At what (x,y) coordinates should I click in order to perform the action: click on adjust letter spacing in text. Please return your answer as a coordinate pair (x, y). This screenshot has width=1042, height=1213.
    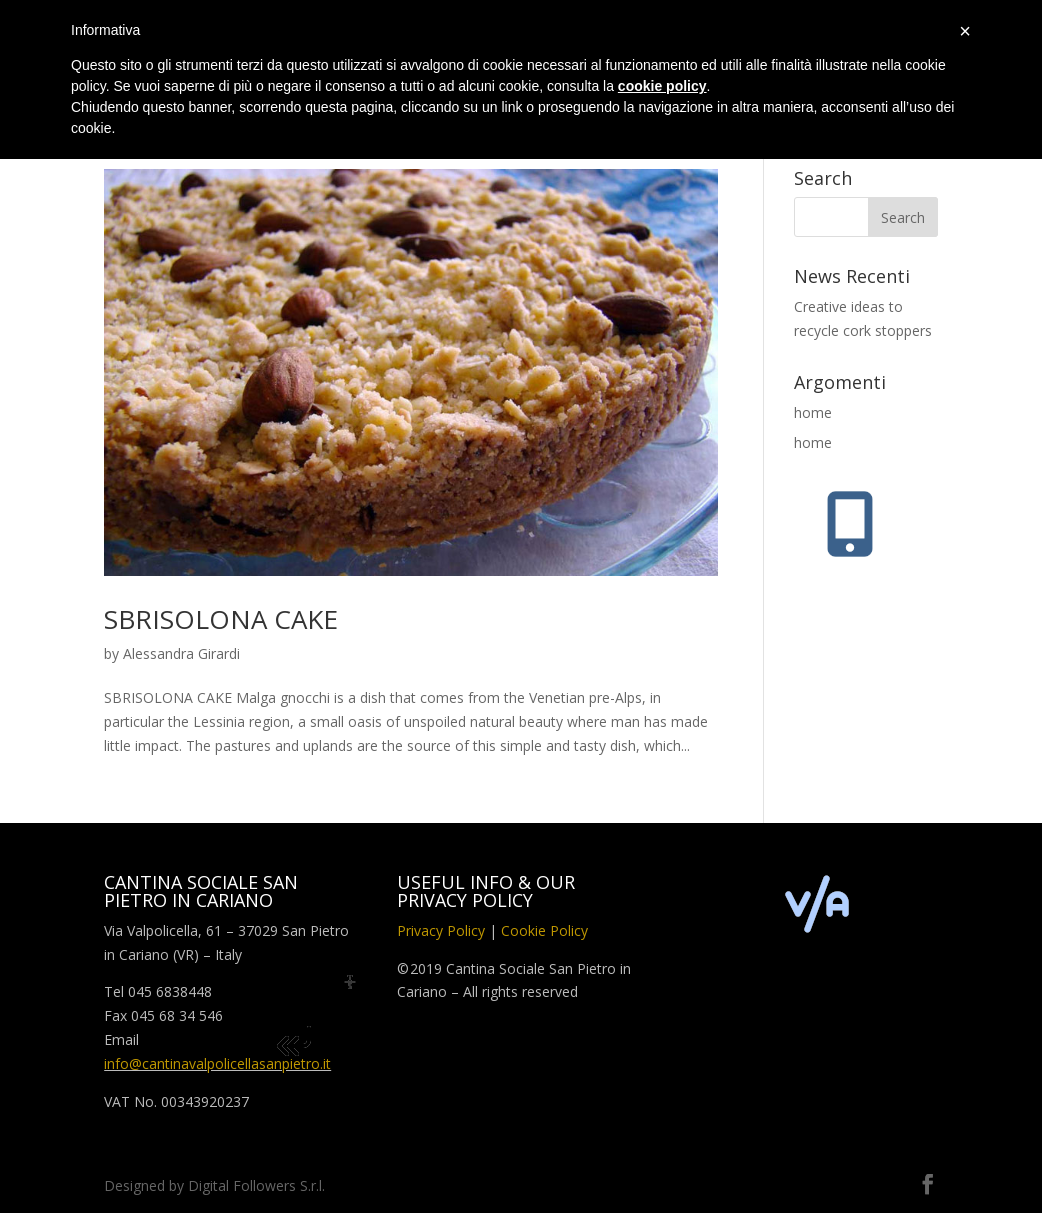
    Looking at the image, I should click on (817, 904).